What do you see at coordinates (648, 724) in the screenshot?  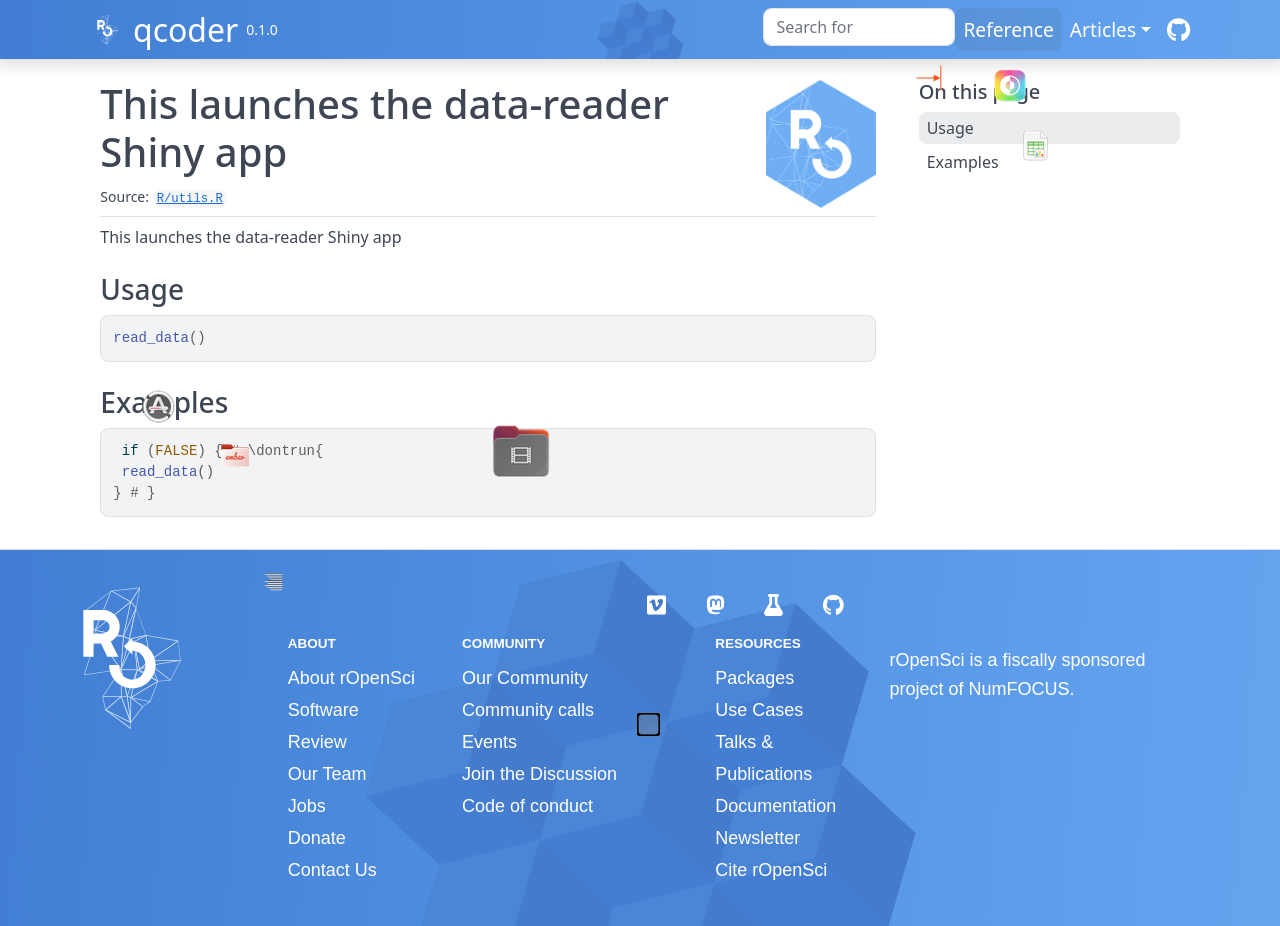 I see `iPod nano device in sidebar` at bounding box center [648, 724].